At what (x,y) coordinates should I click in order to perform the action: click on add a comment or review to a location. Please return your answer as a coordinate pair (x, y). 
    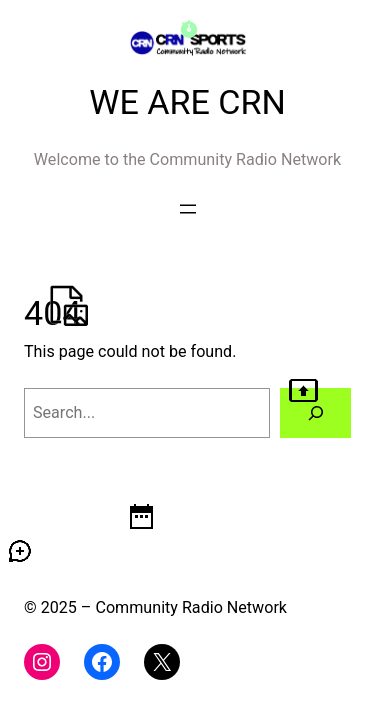
    Looking at the image, I should click on (20, 551).